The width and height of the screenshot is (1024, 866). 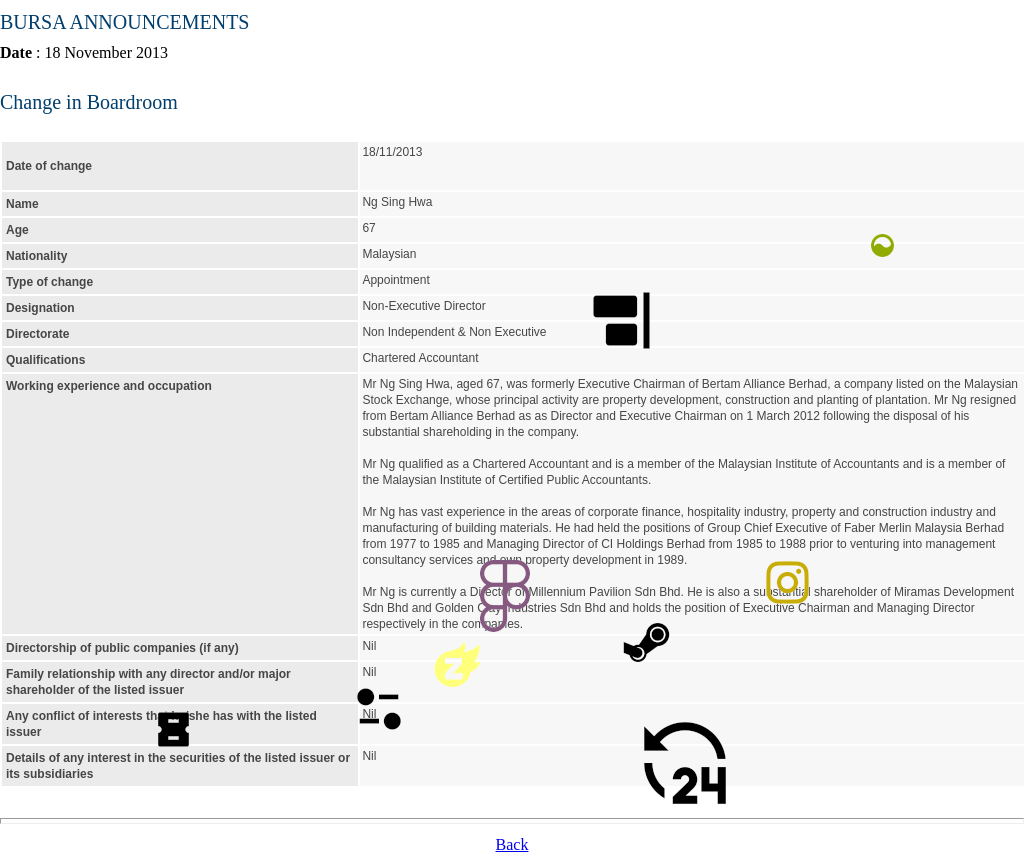 What do you see at coordinates (379, 709) in the screenshot?
I see `adjust audio equalizer settings` at bounding box center [379, 709].